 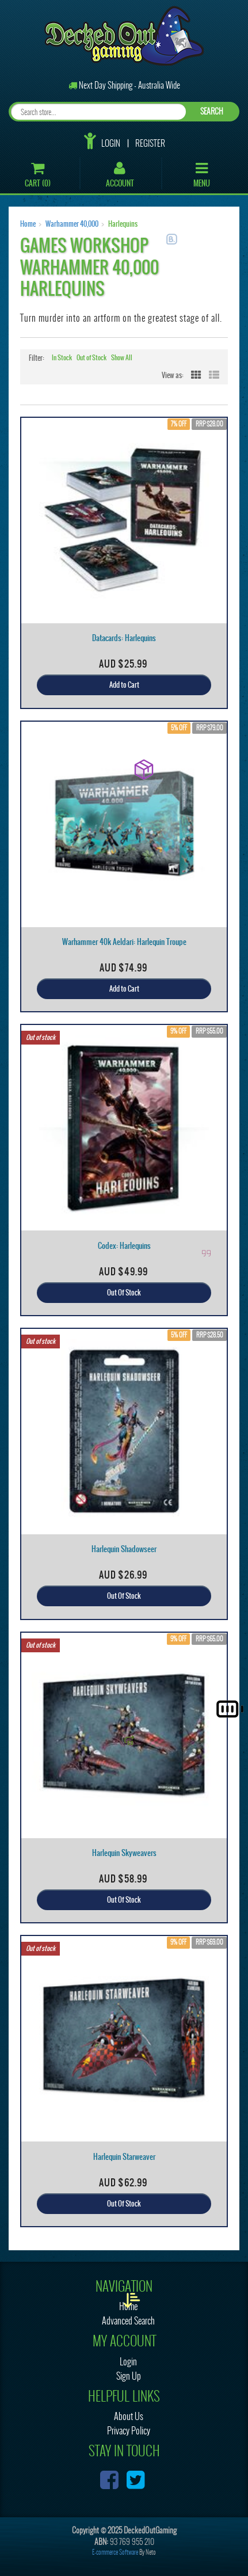 What do you see at coordinates (171, 239) in the screenshot?
I see `visit booking.com` at bounding box center [171, 239].